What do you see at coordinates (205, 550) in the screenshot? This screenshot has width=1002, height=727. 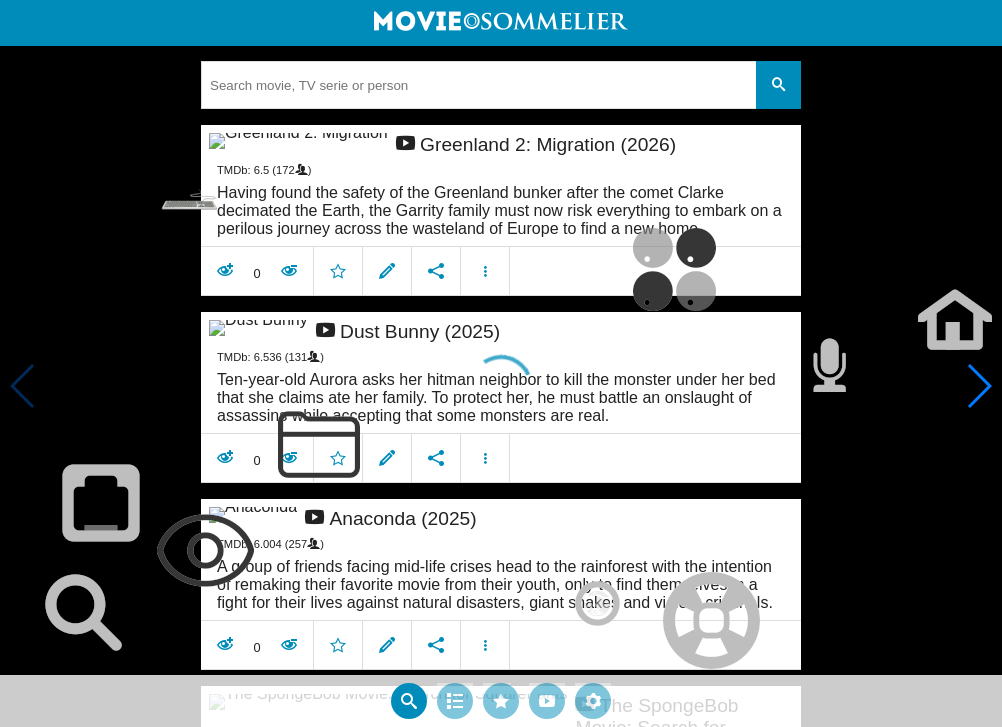 I see `access display settings` at bounding box center [205, 550].